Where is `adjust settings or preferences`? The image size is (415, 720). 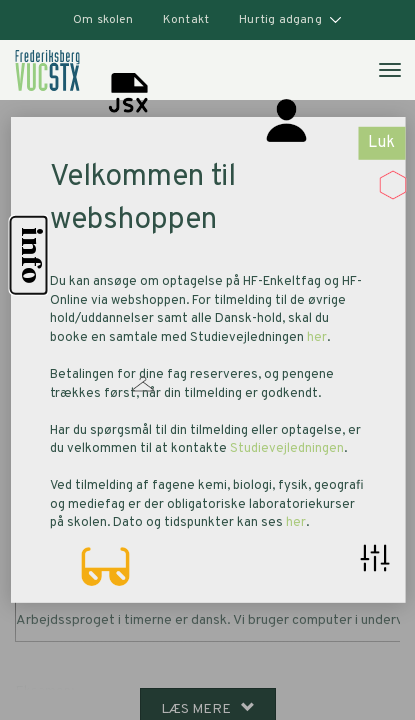
adjust settings or preferences is located at coordinates (375, 558).